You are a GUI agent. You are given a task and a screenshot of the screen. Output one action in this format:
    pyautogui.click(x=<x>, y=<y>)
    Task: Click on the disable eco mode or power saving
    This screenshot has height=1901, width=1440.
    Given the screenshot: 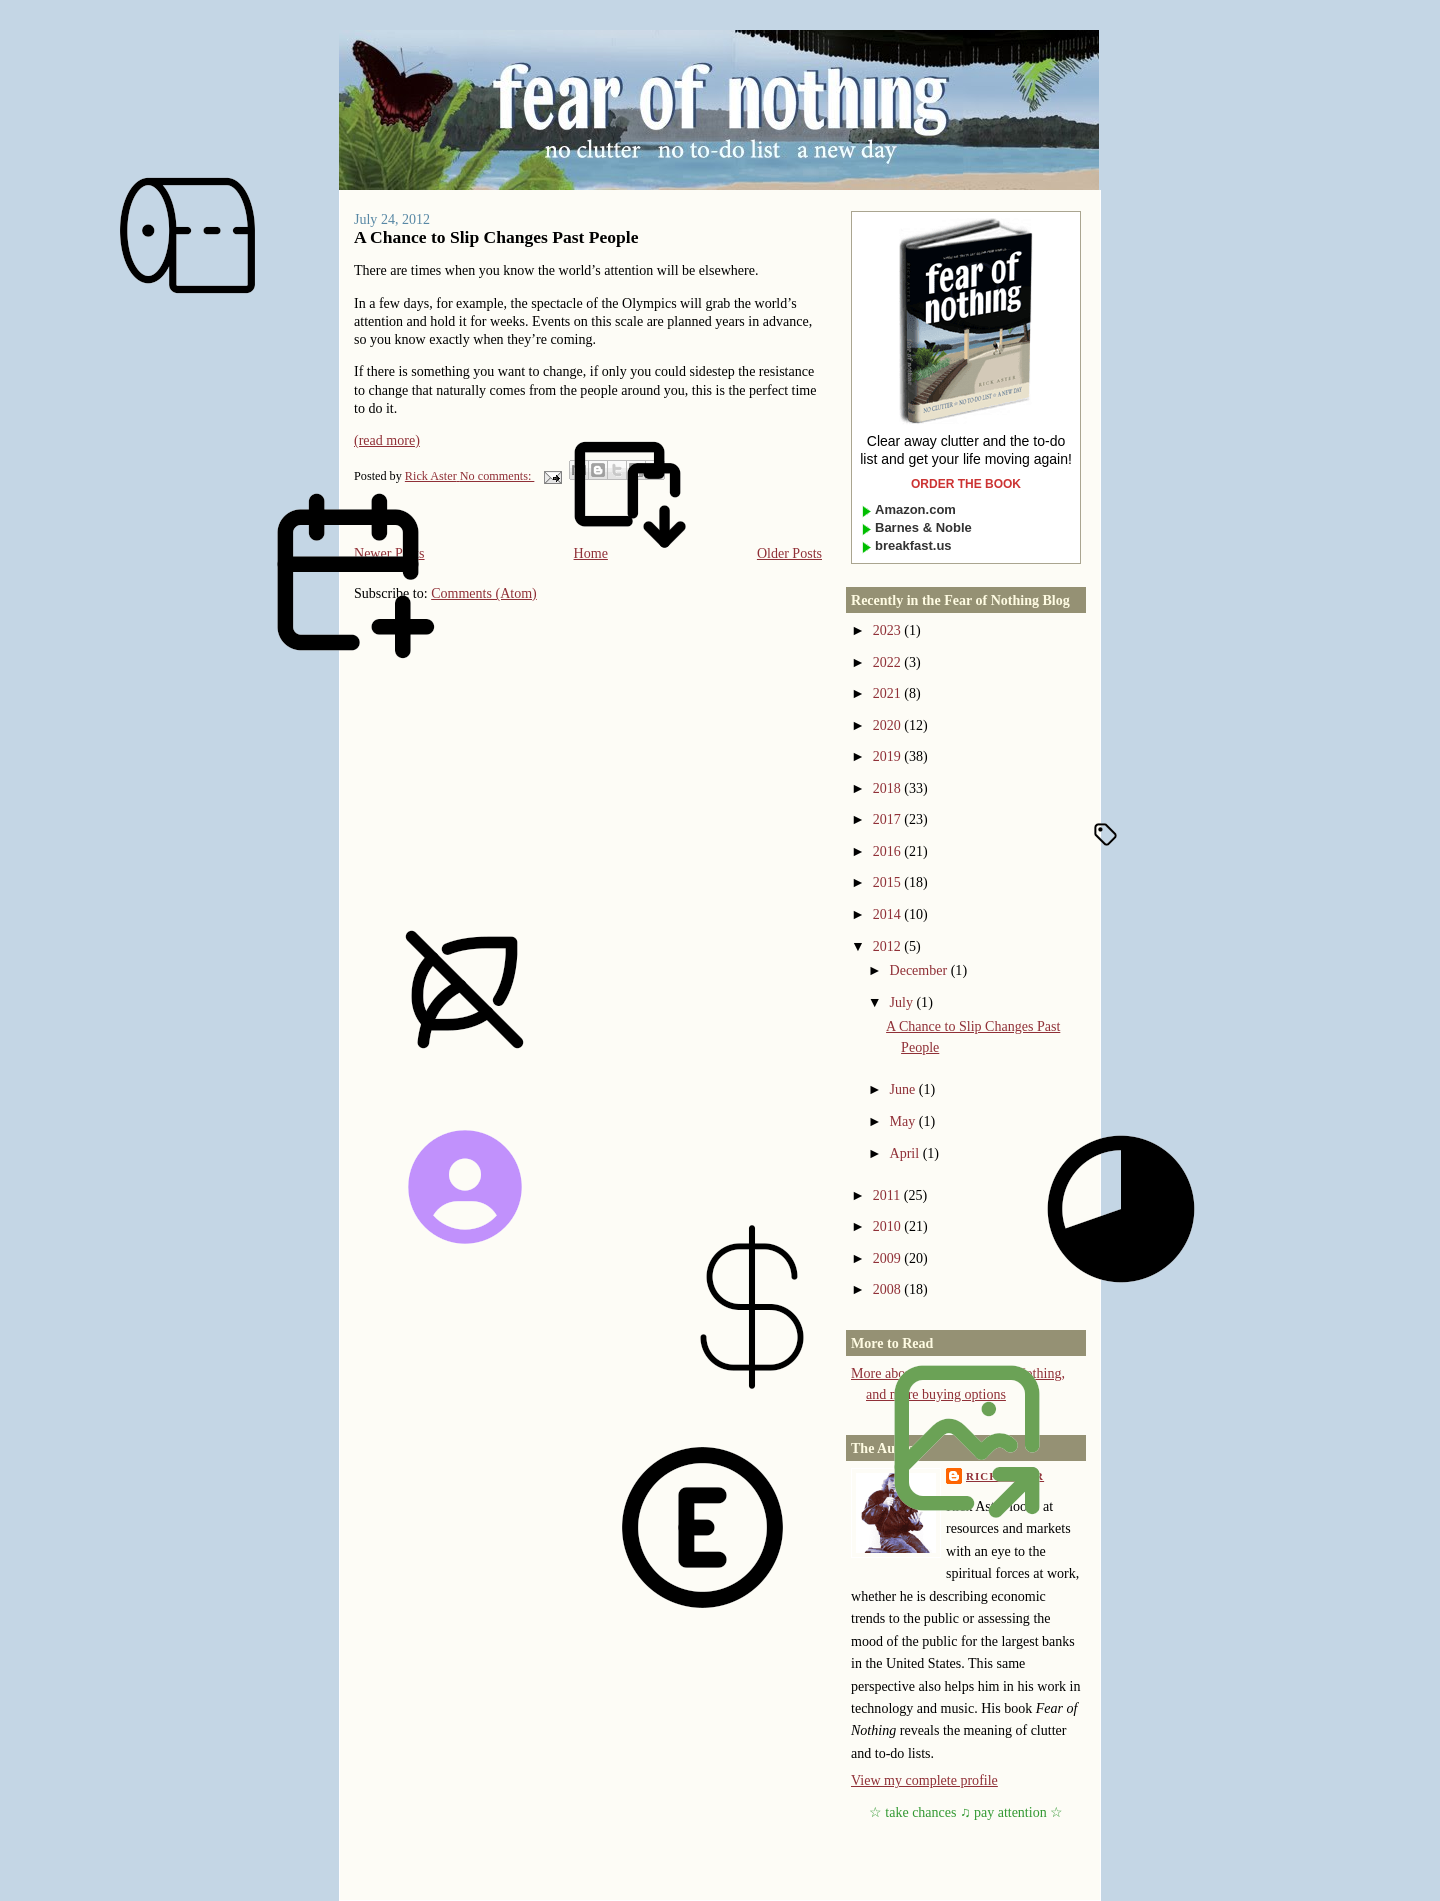 What is the action you would take?
    pyautogui.click(x=464, y=989)
    